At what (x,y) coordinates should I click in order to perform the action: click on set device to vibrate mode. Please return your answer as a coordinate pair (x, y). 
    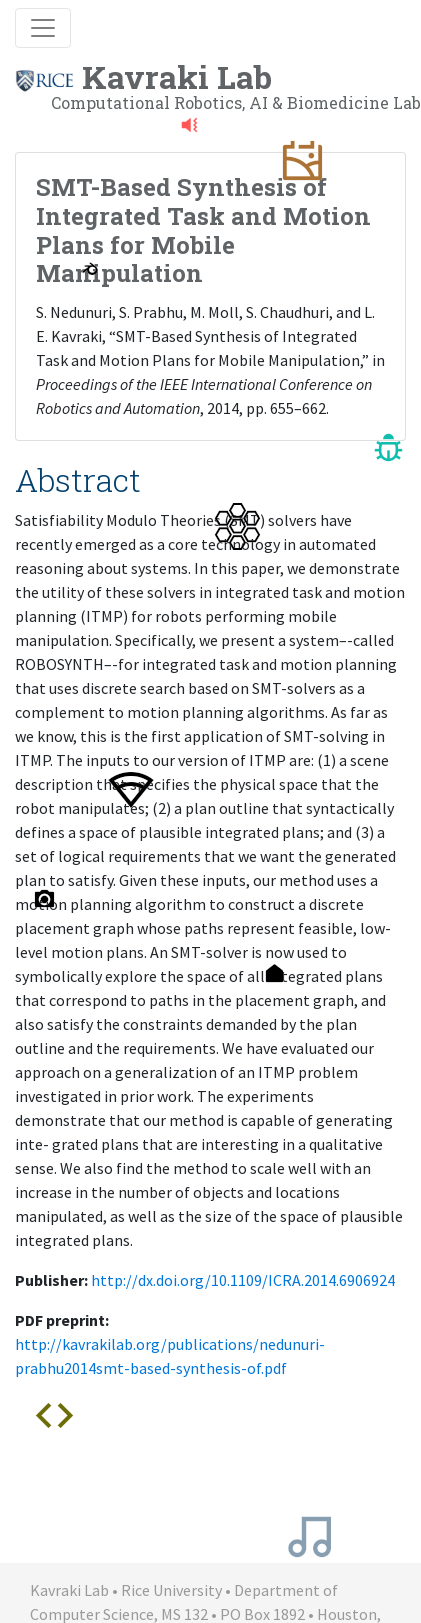
    Looking at the image, I should click on (190, 125).